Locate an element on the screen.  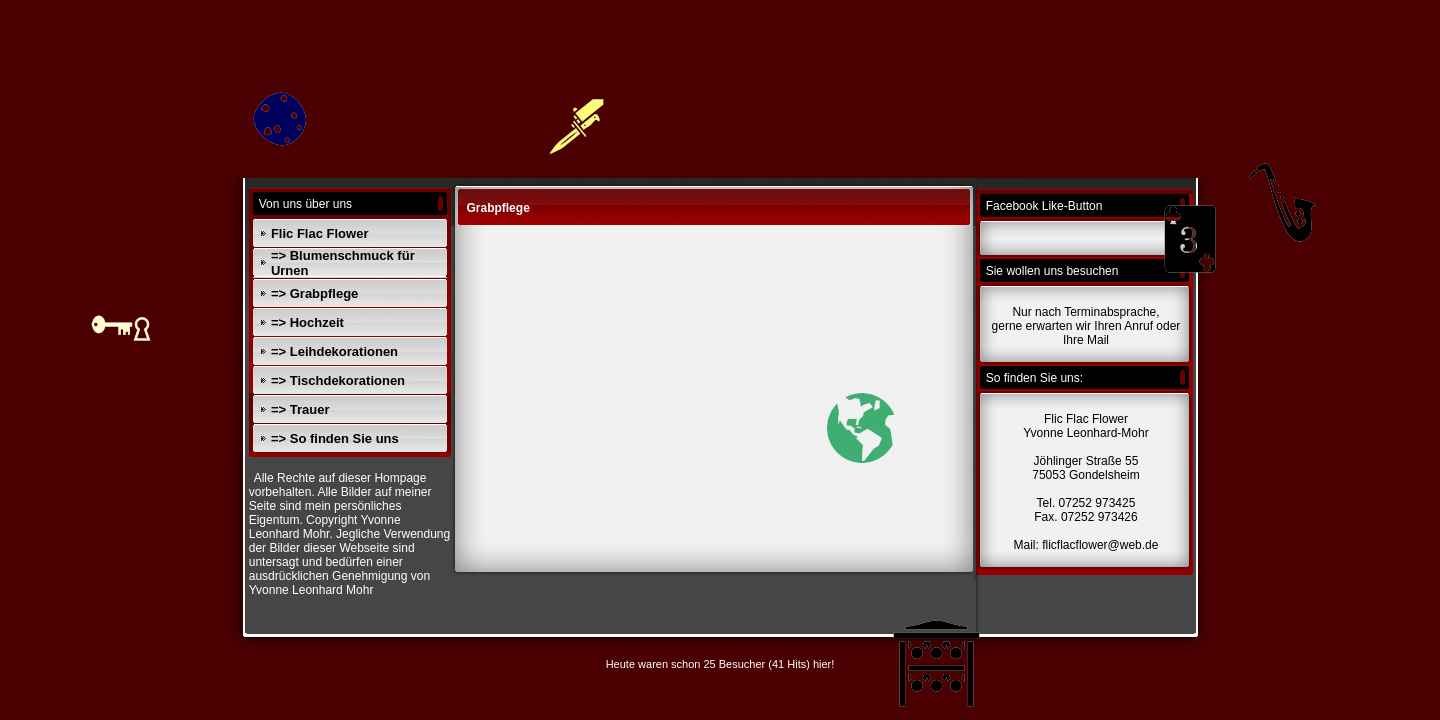
access traditional percussion instruments is located at coordinates (936, 663).